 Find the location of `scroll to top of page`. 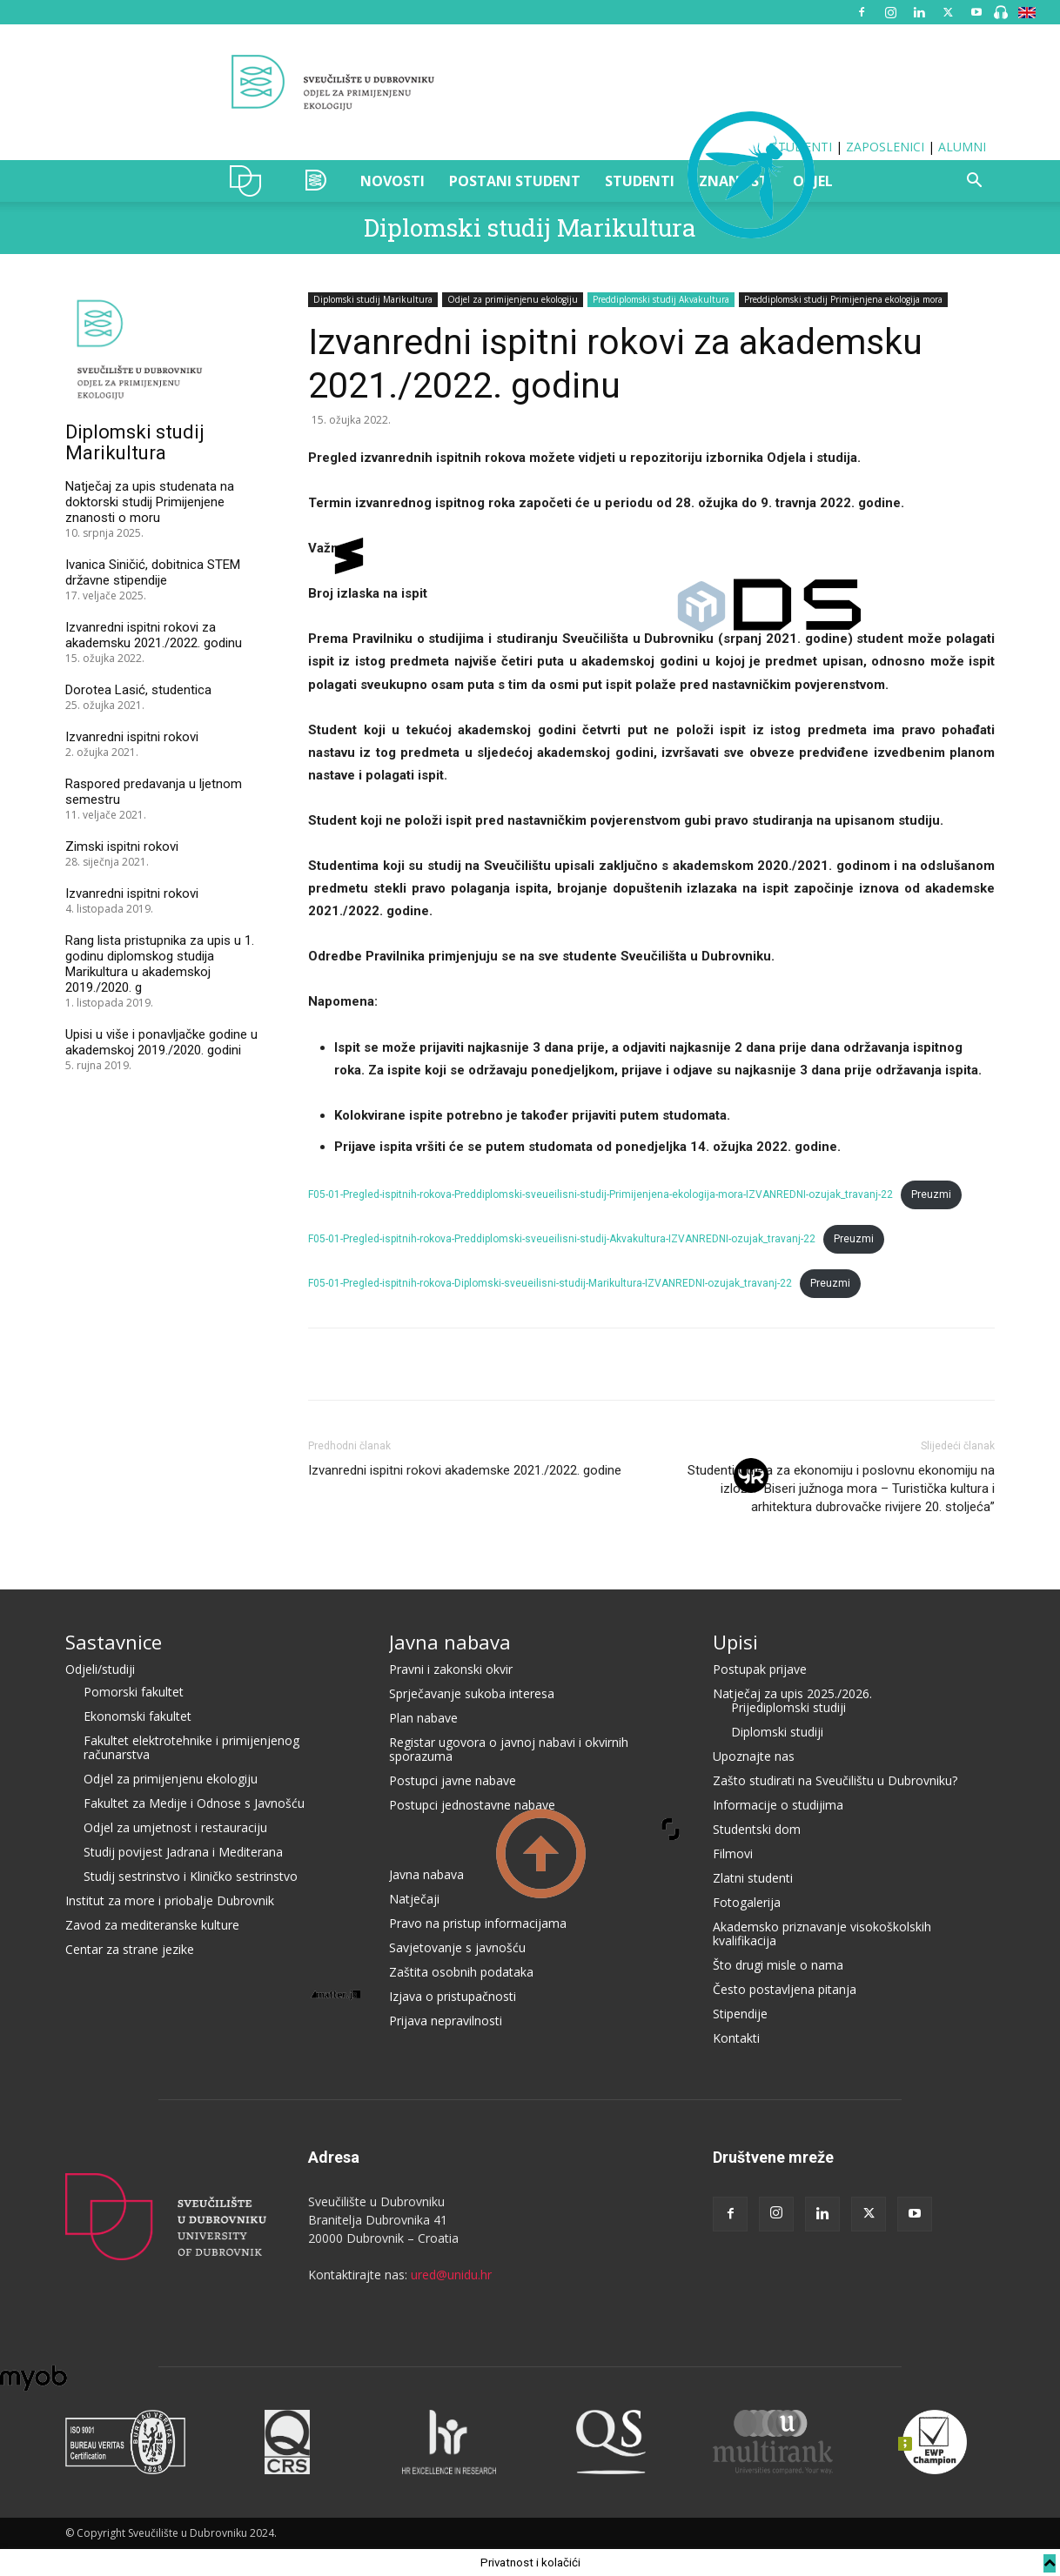

scroll to top of page is located at coordinates (540, 1853).